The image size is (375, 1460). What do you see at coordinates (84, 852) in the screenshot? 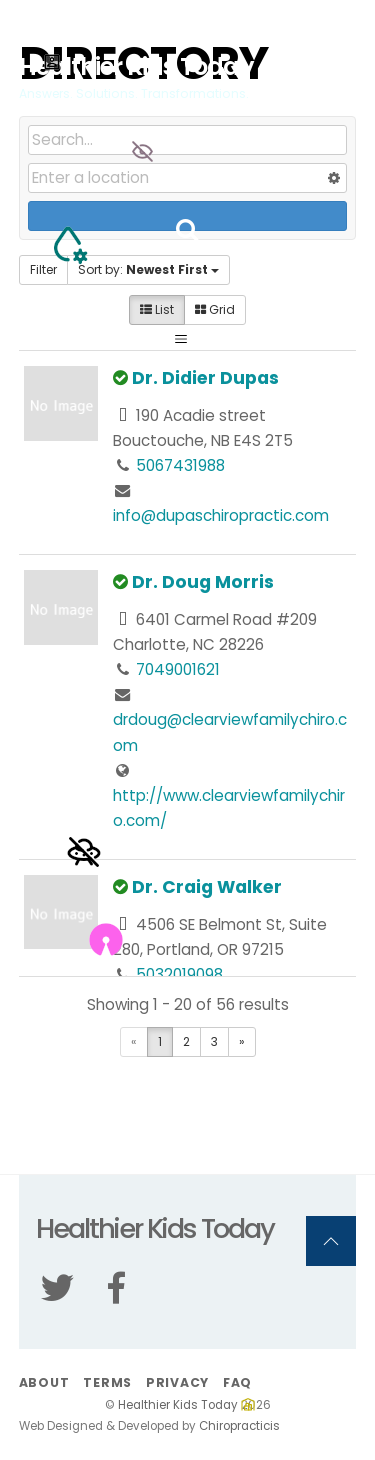
I see `disable UFO or alien-themed mode` at bounding box center [84, 852].